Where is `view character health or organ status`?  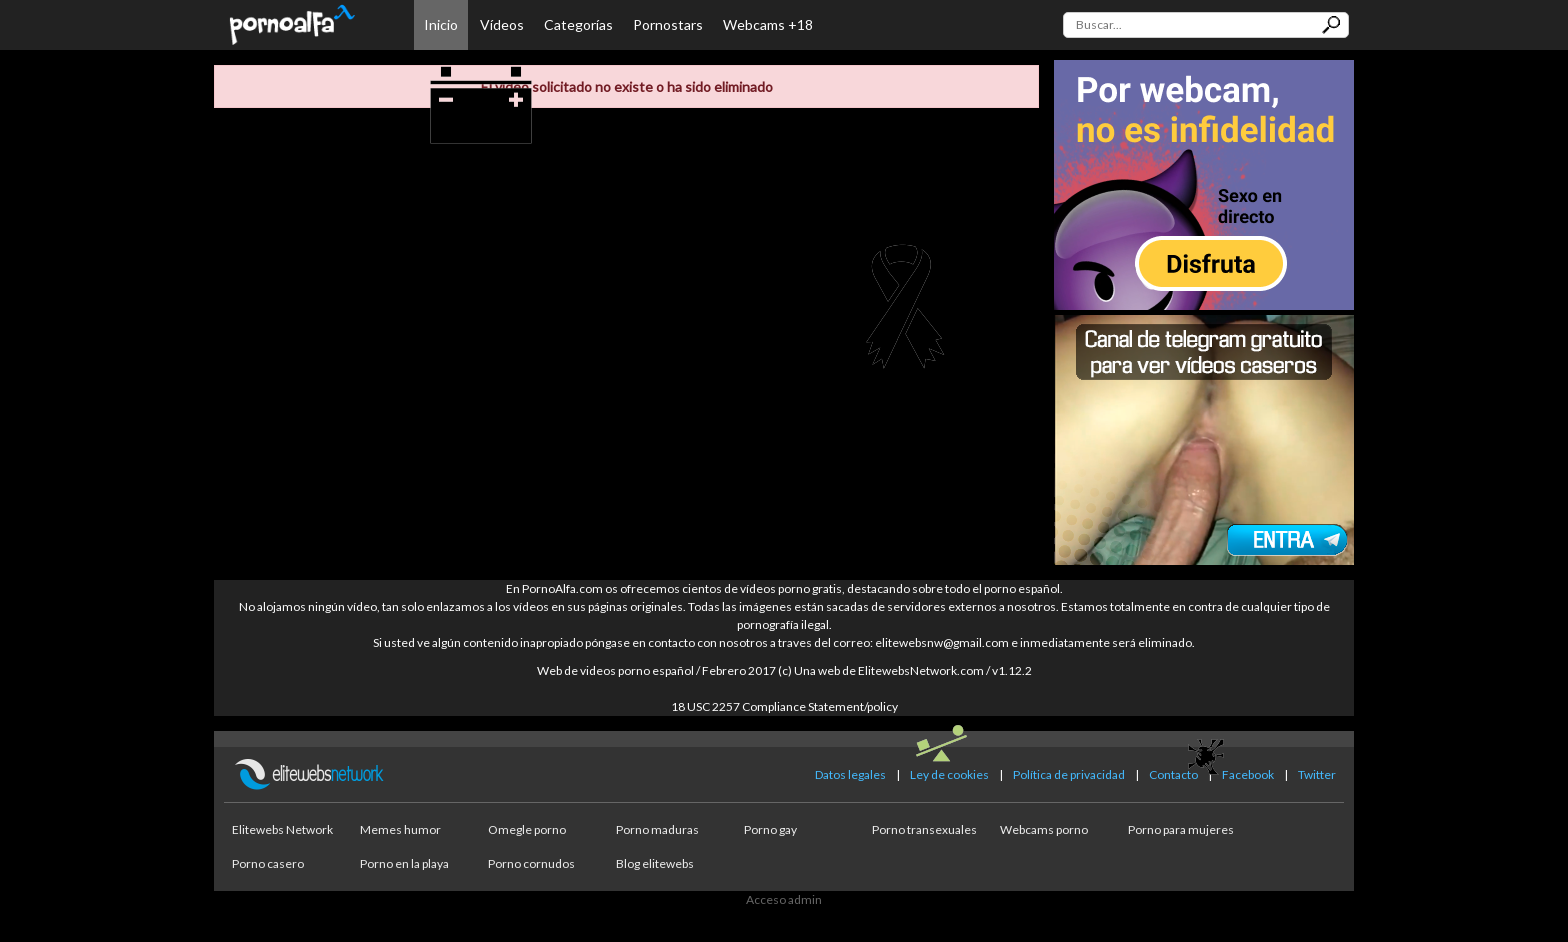 view character health or organ status is located at coordinates (1206, 757).